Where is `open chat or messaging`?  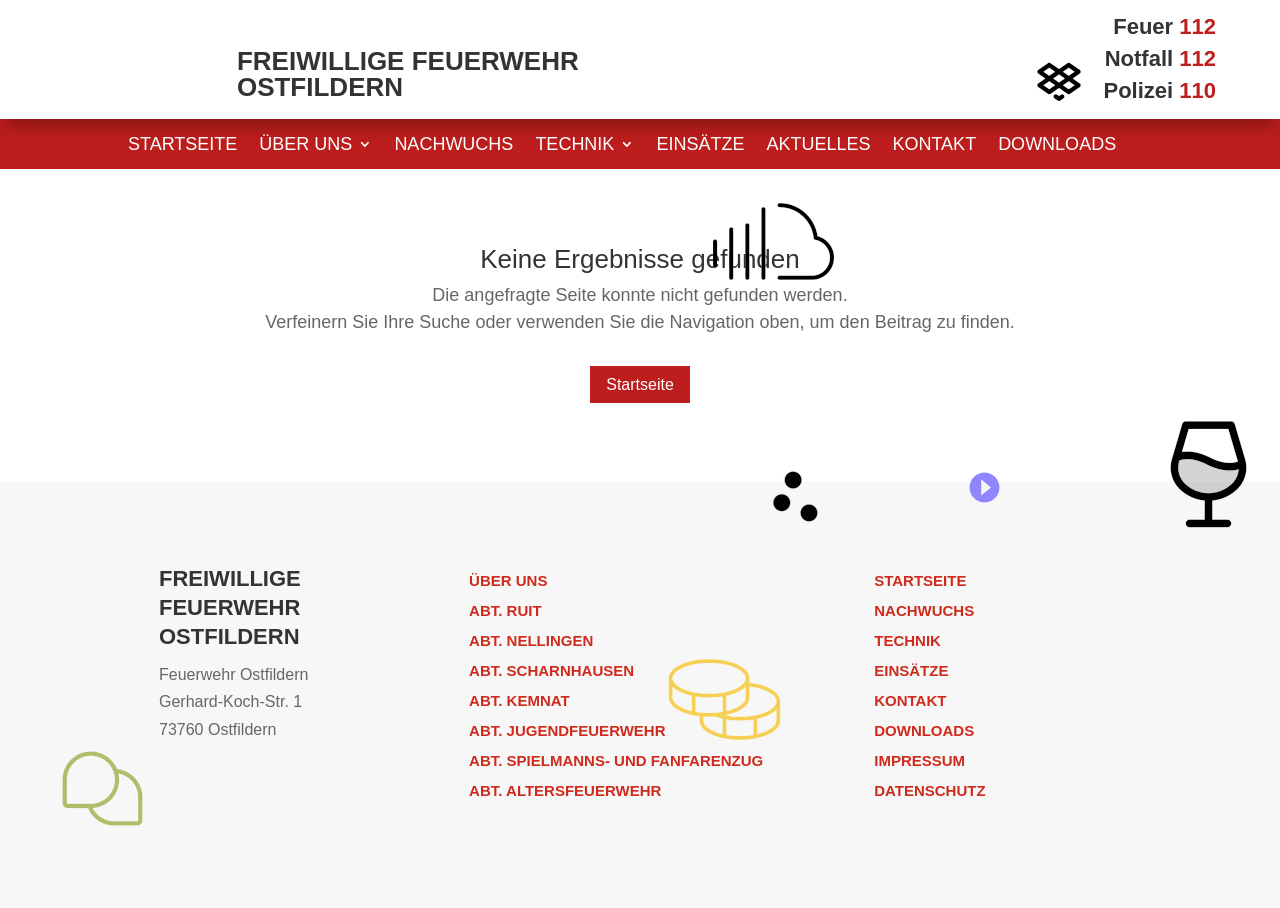 open chat or messaging is located at coordinates (102, 788).